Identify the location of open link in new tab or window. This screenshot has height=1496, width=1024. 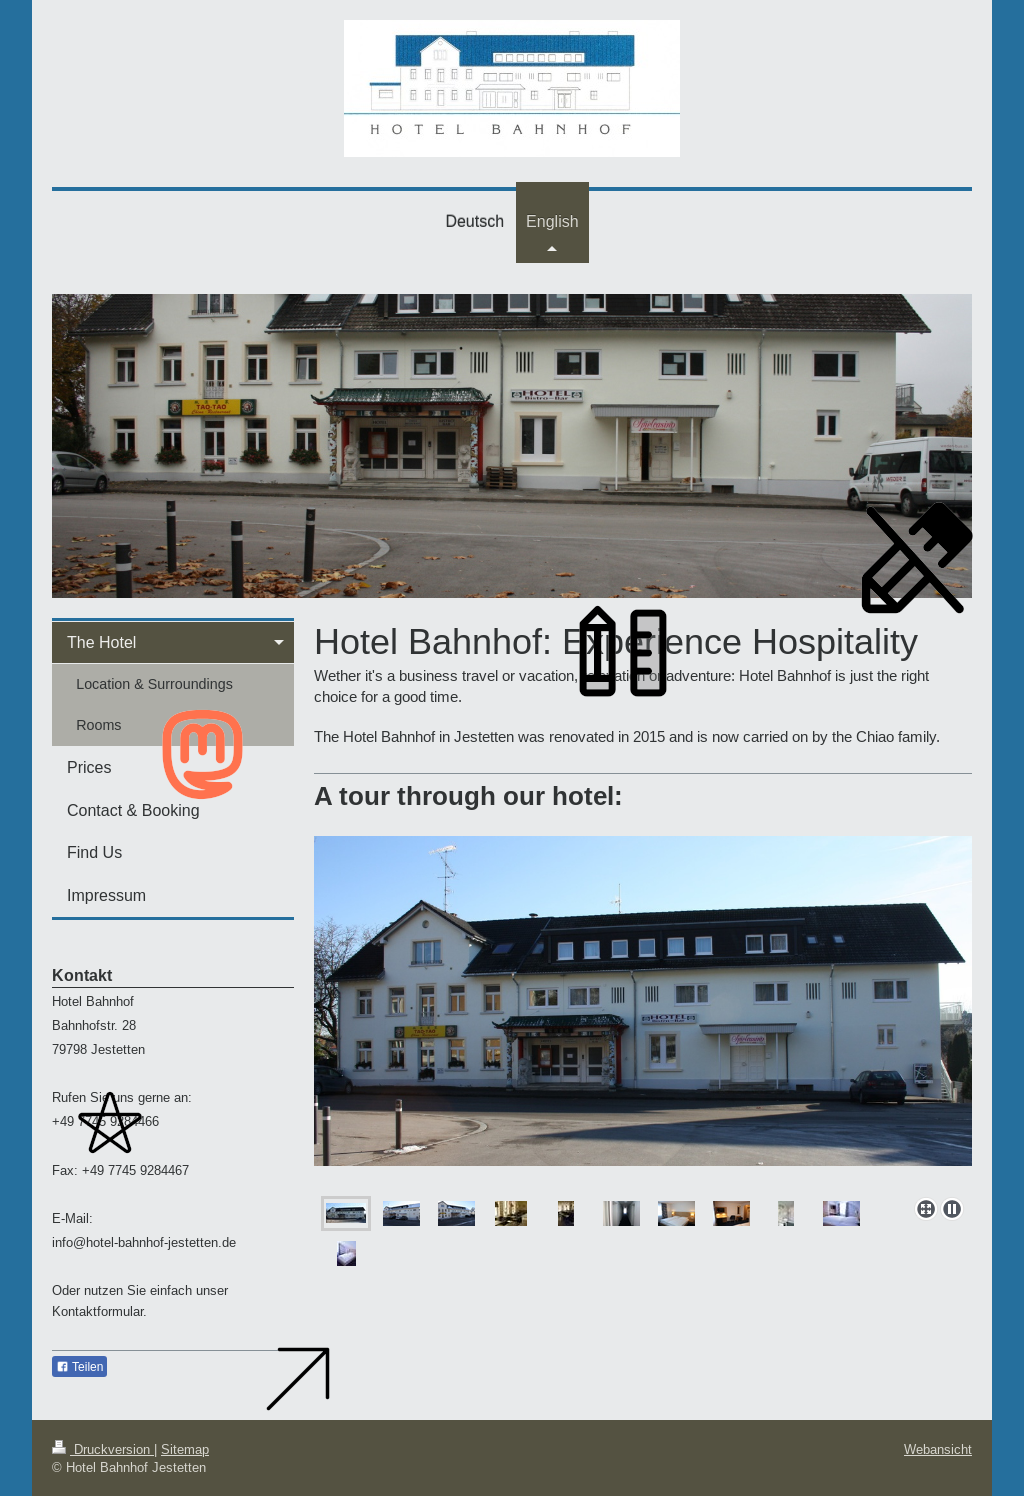
(298, 1379).